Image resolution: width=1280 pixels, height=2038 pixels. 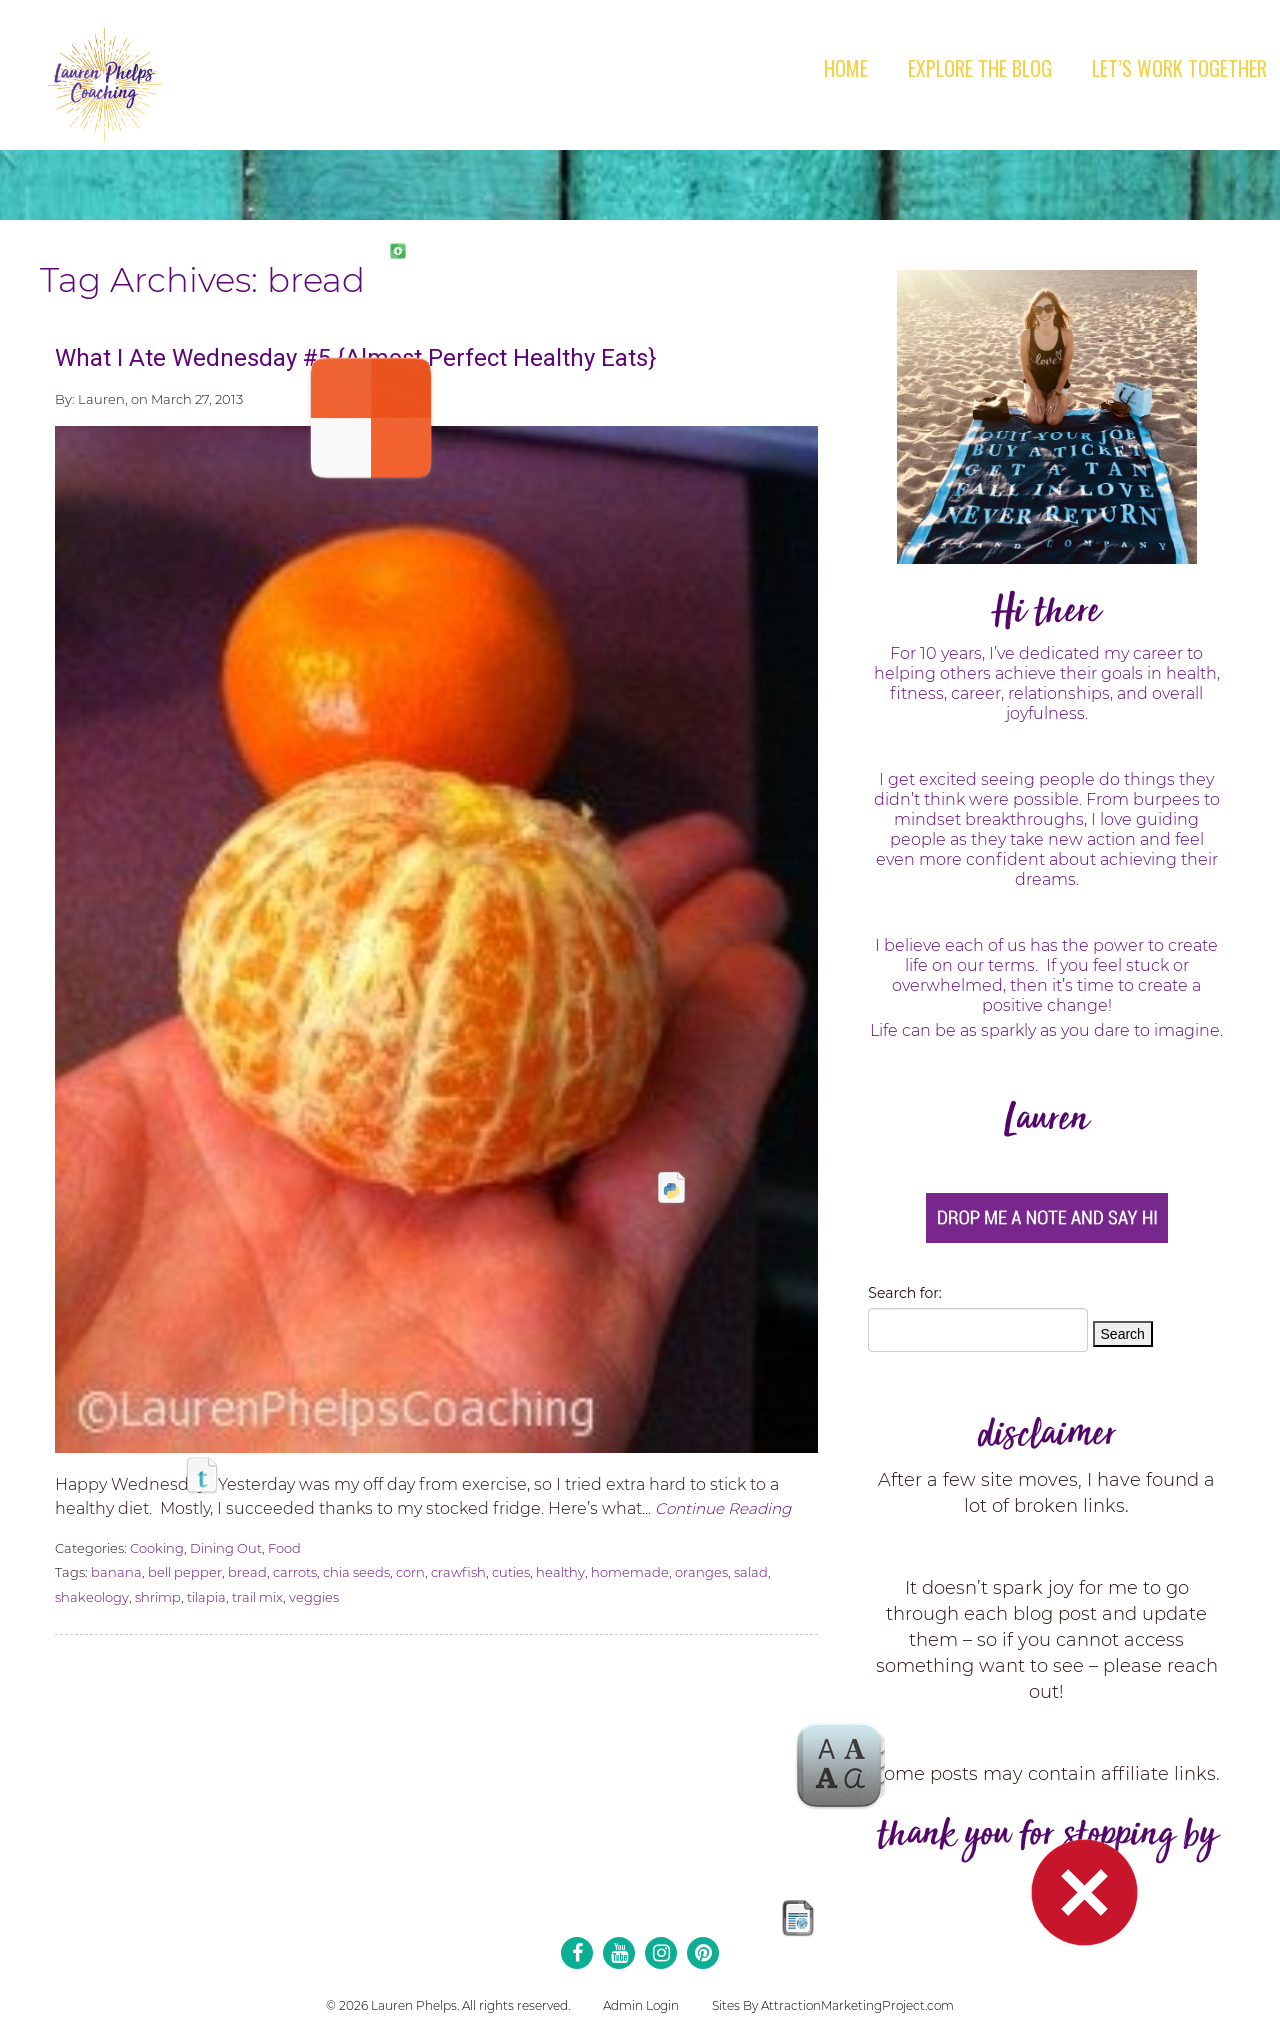 I want to click on a typst document file, so click(x=202, y=1475).